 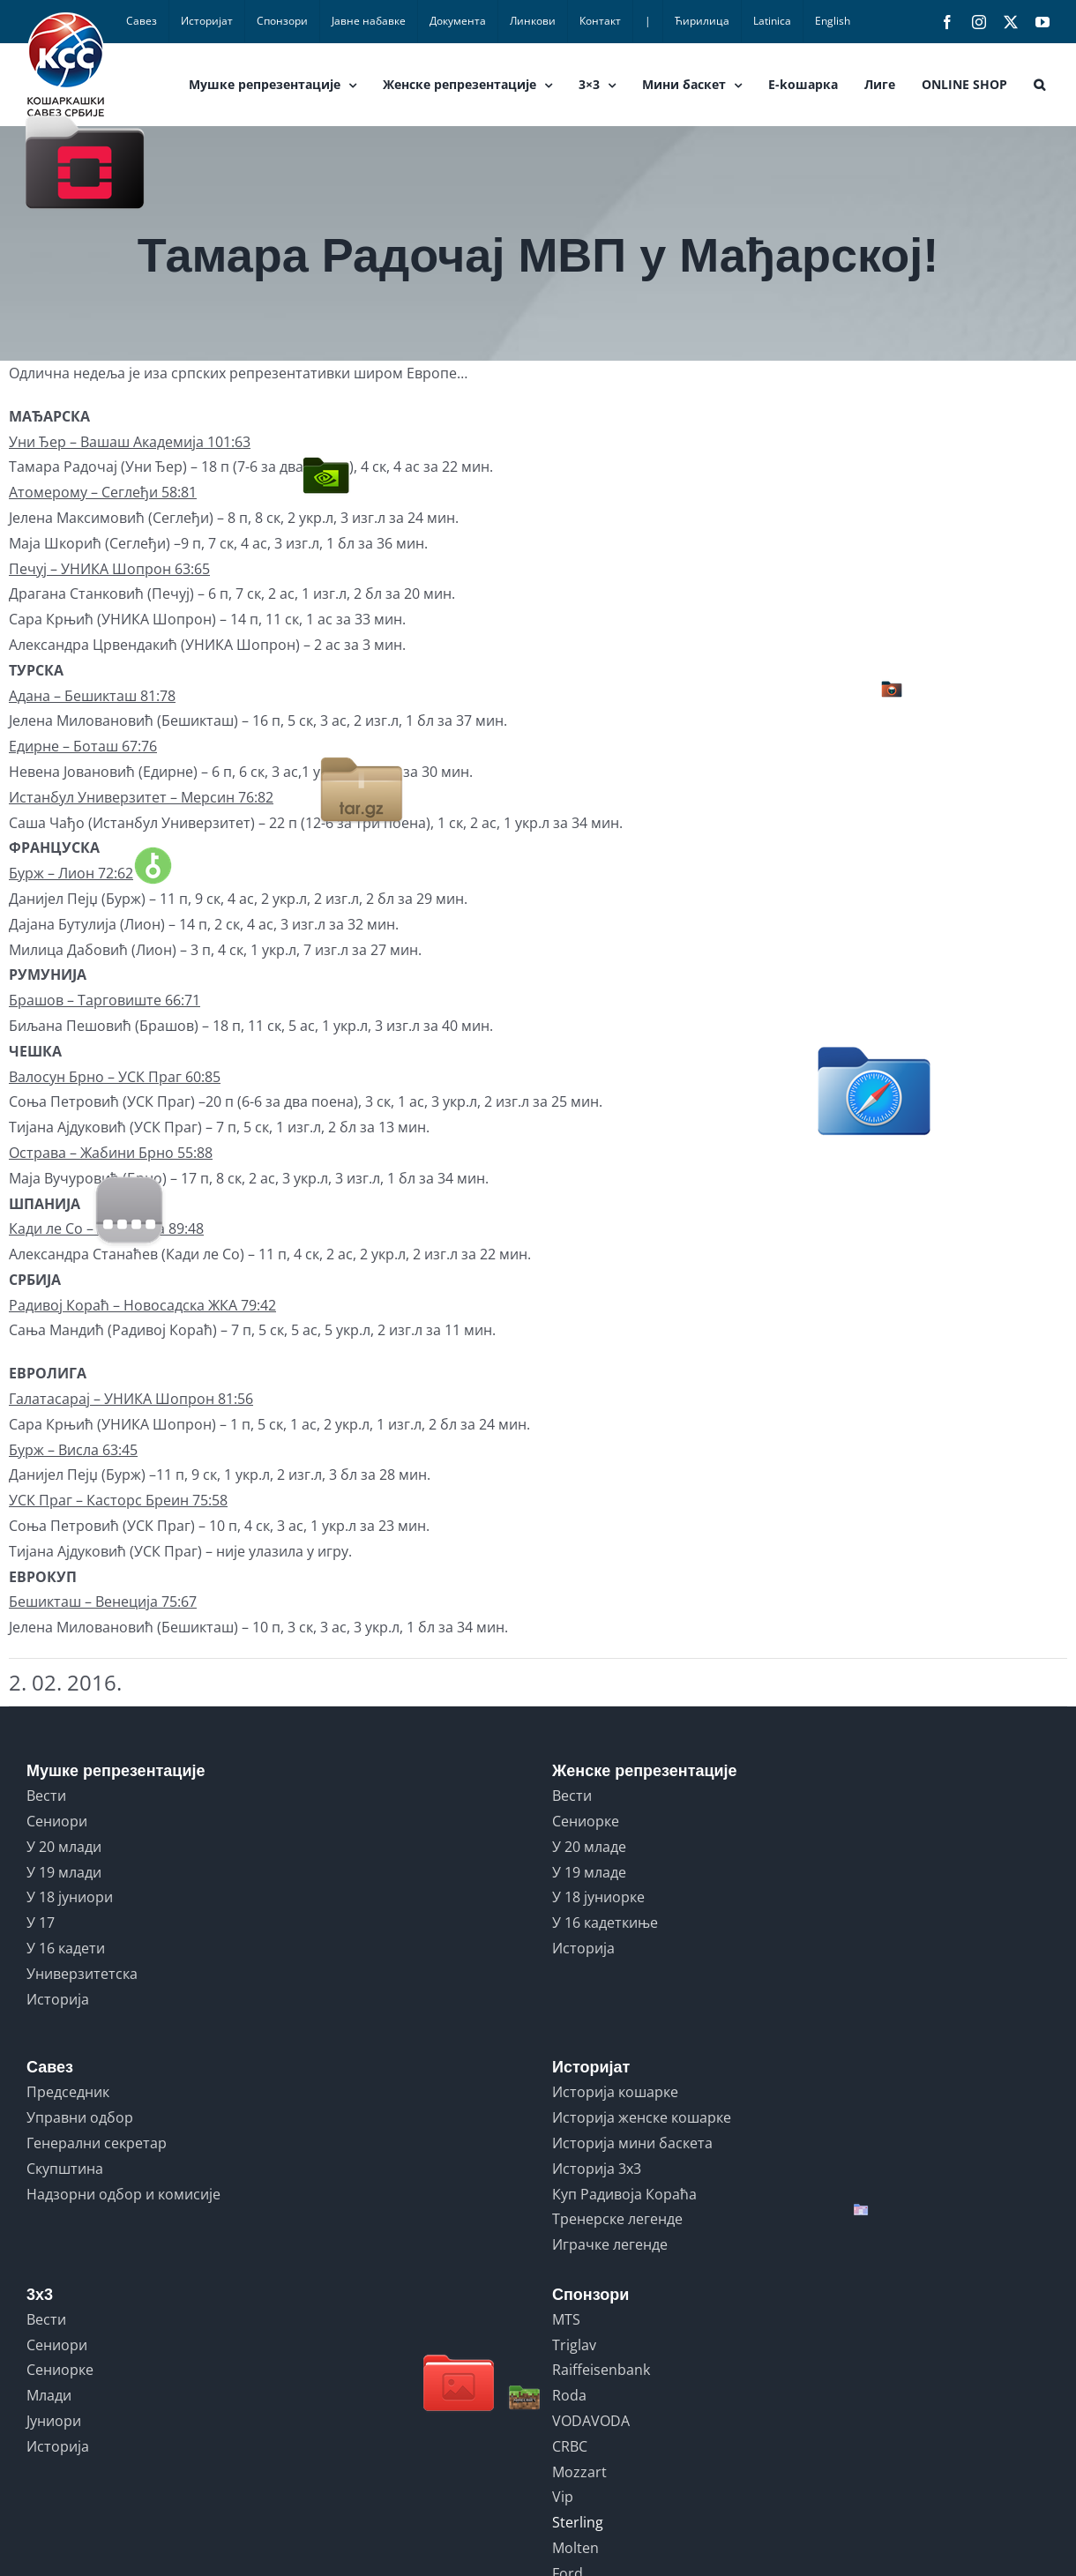 I want to click on open folder containing safari browser files, so click(x=873, y=1094).